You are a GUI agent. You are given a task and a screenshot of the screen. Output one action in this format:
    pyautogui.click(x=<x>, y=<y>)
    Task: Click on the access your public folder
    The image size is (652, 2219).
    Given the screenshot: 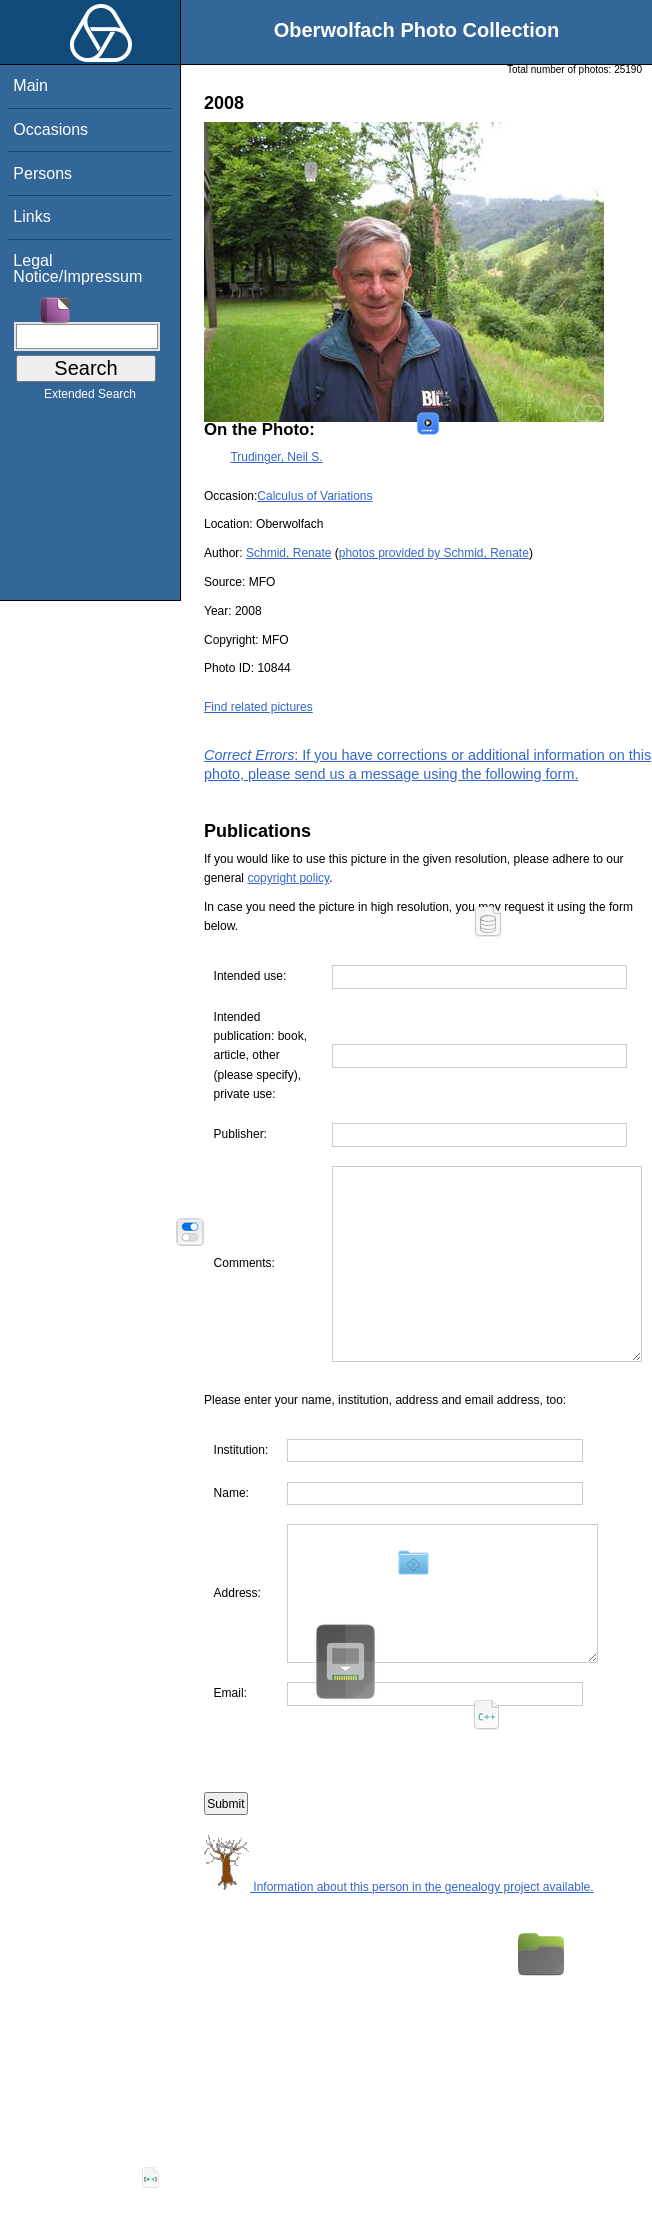 What is the action you would take?
    pyautogui.click(x=413, y=1562)
    